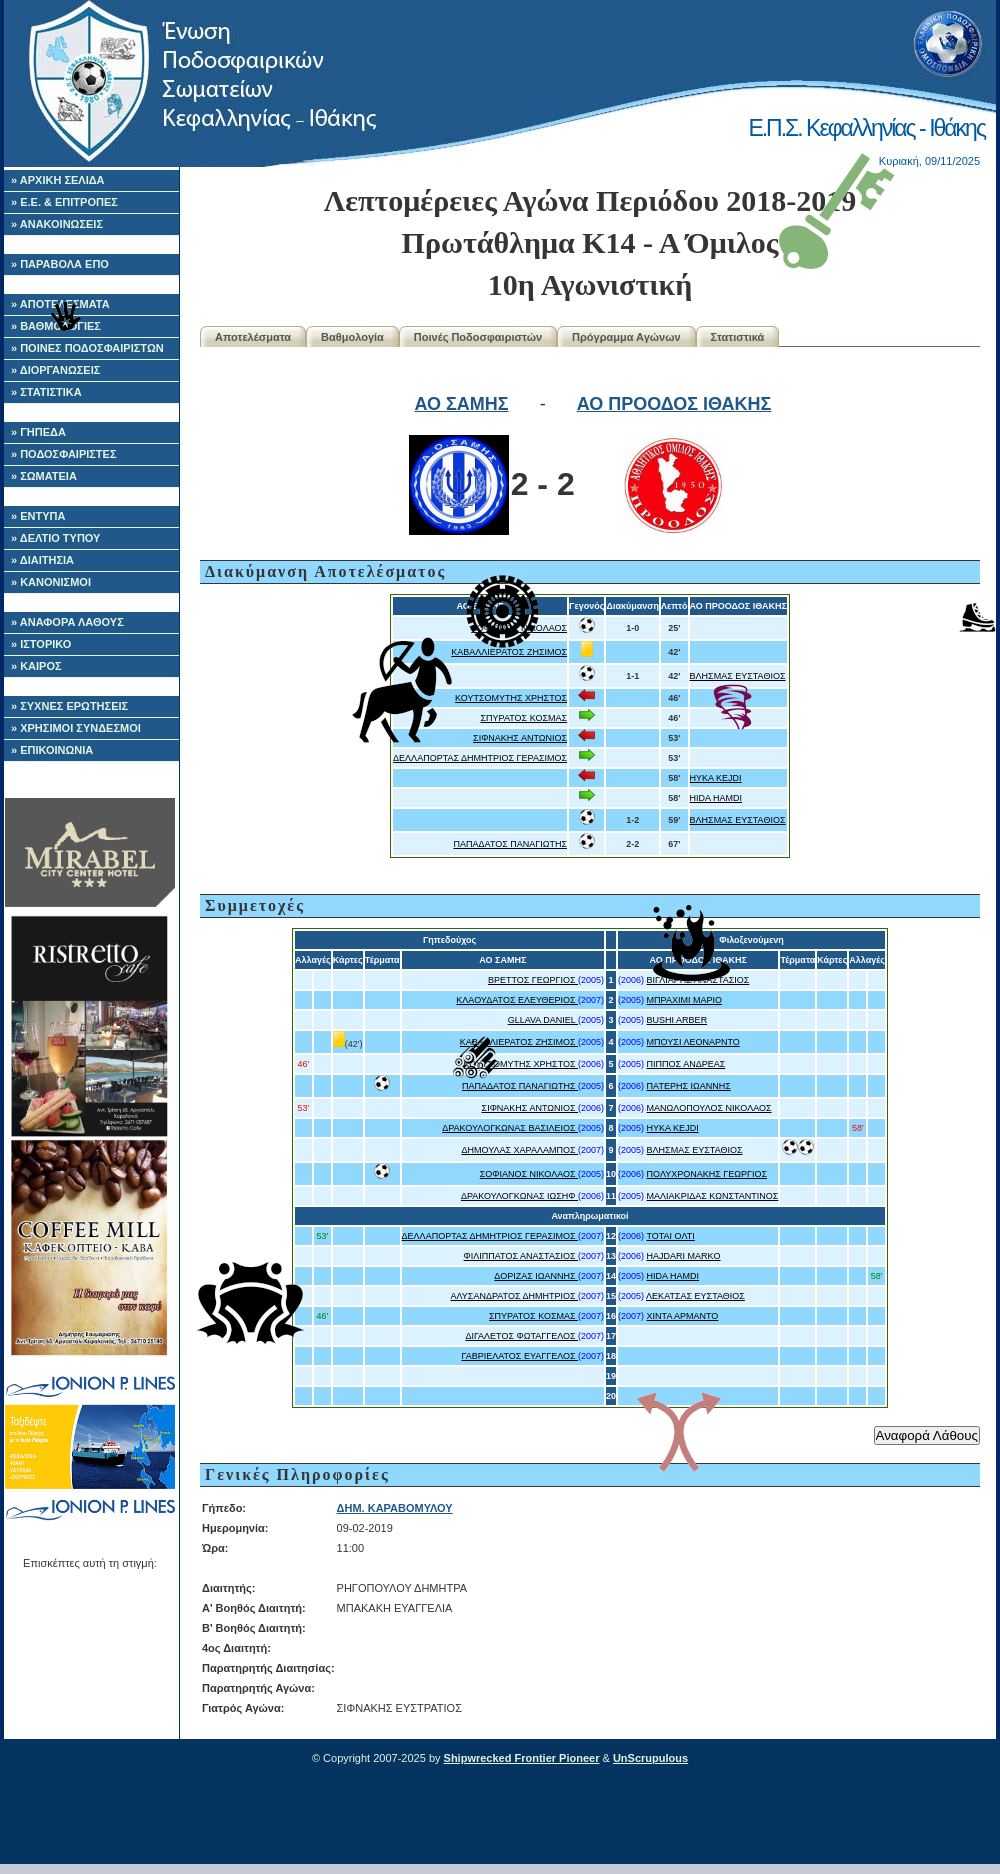 This screenshot has width=1000, height=1874. I want to click on access ice skating activities or sports, so click(977, 617).